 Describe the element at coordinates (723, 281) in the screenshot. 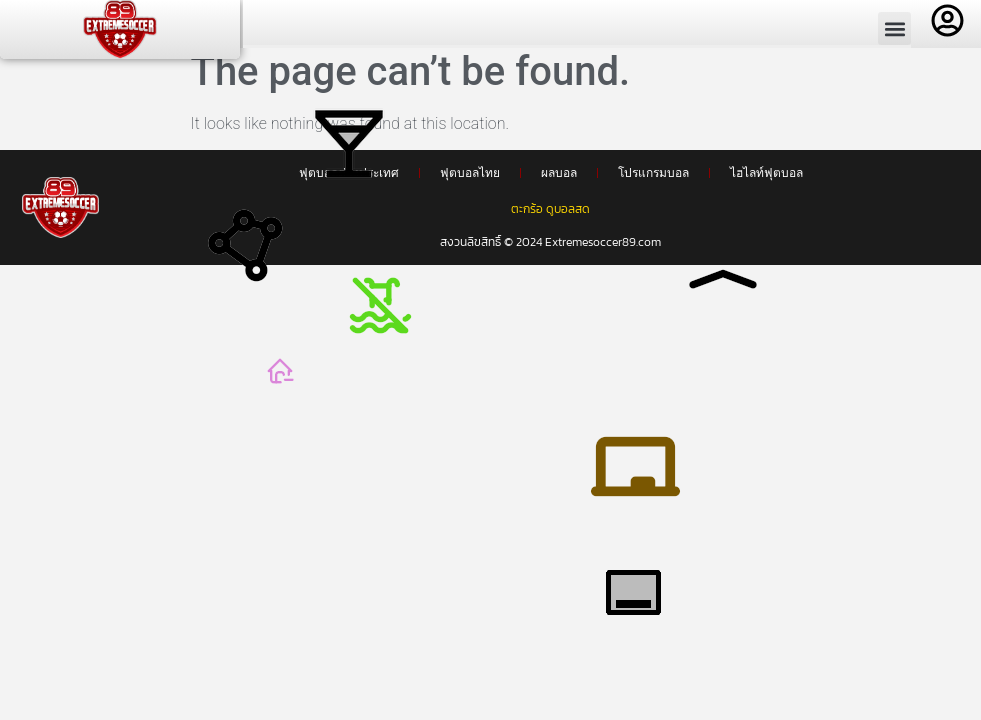

I see `collapse or minimize a section` at that location.